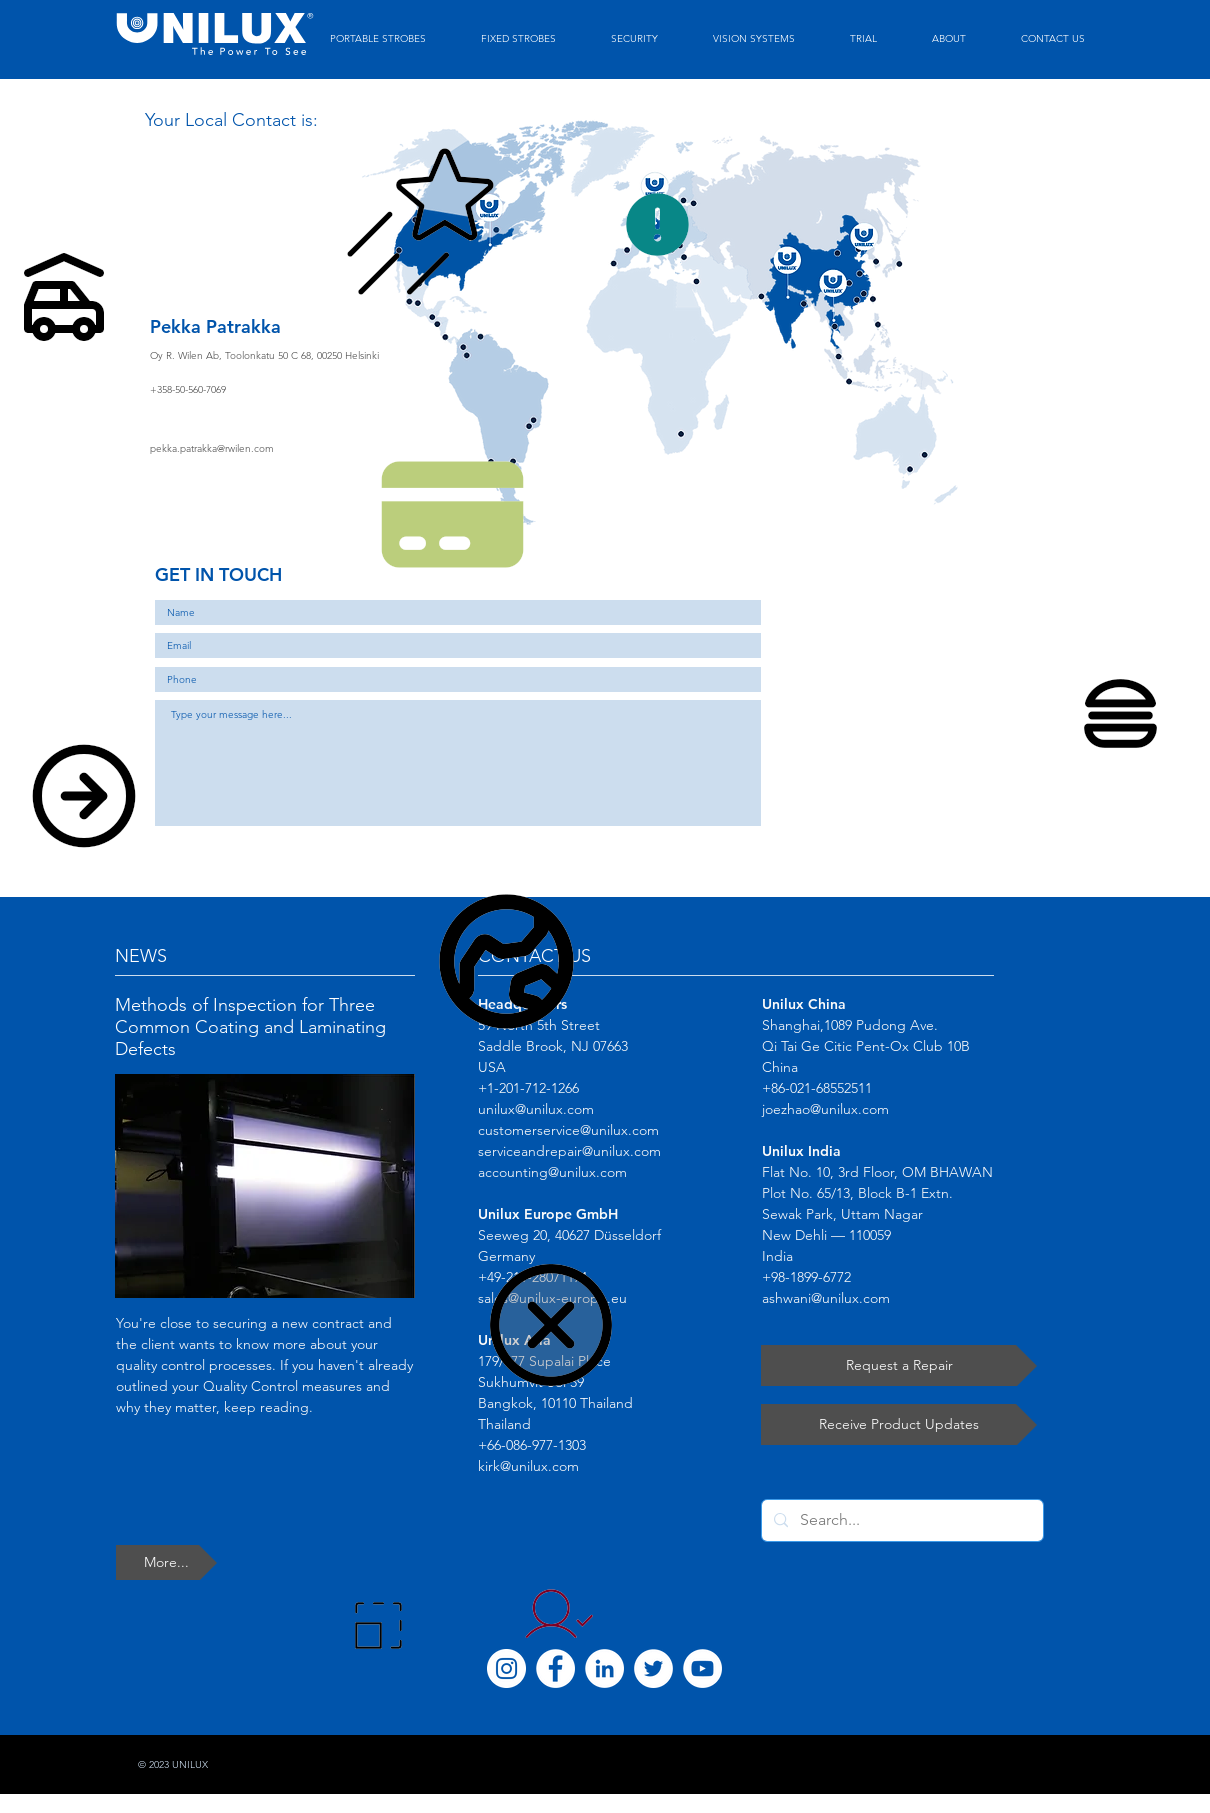  What do you see at coordinates (551, 1325) in the screenshot?
I see `close or dismiss a dialog` at bounding box center [551, 1325].